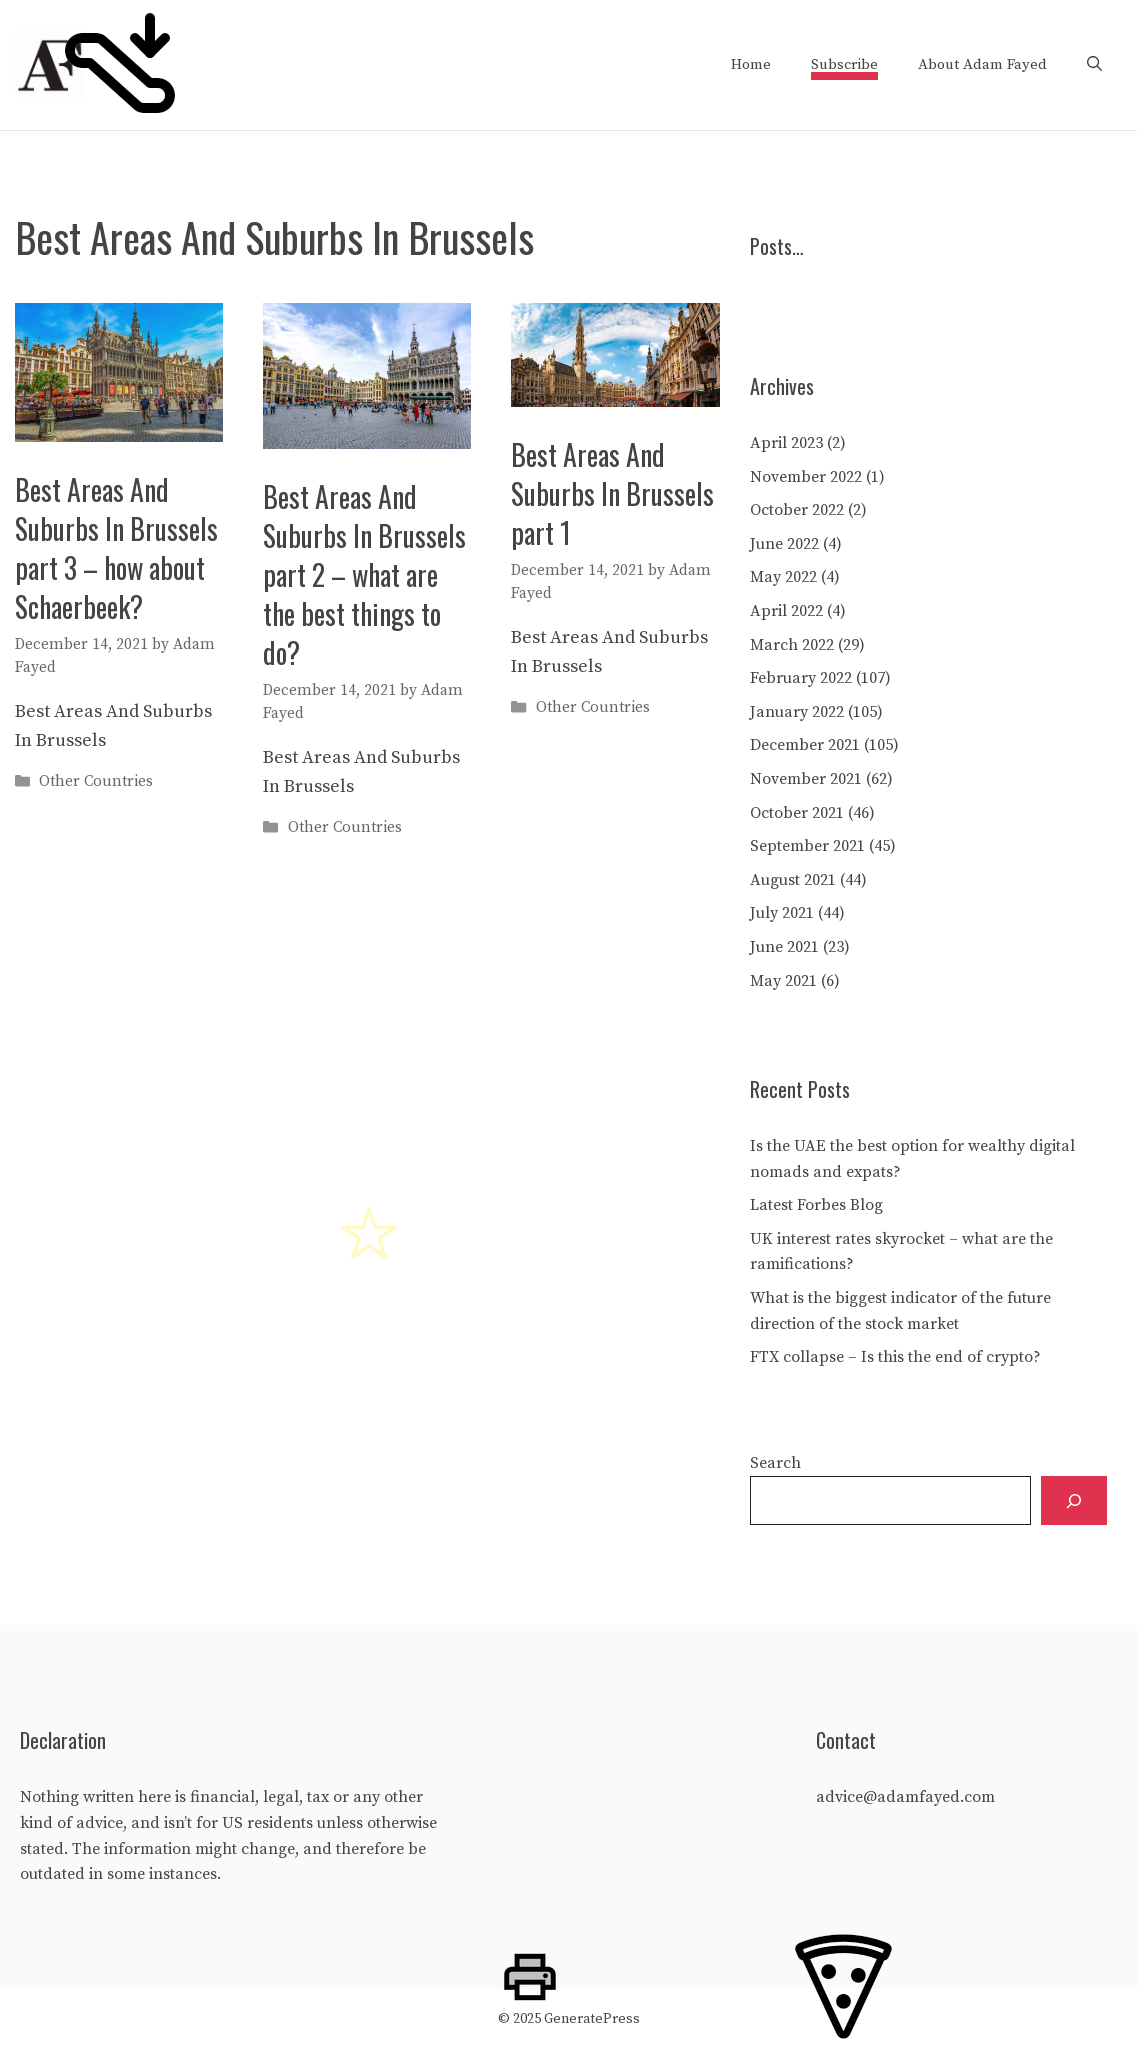  Describe the element at coordinates (843, 1986) in the screenshot. I see `browse food or restaurant options` at that location.